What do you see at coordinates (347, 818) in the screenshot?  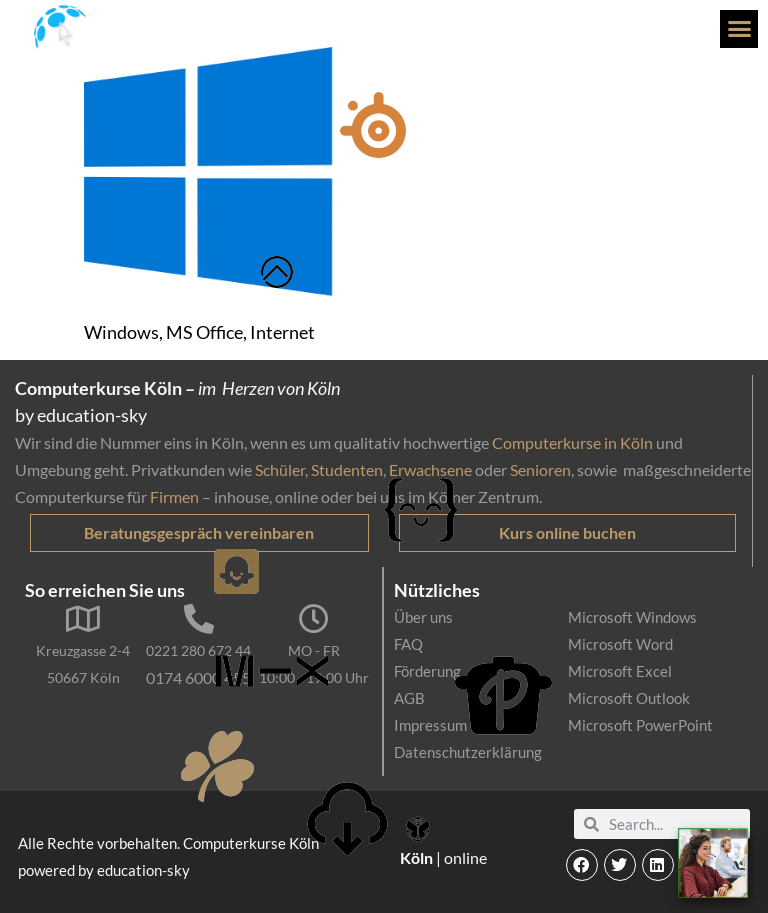 I see `download file from cloud storage` at bounding box center [347, 818].